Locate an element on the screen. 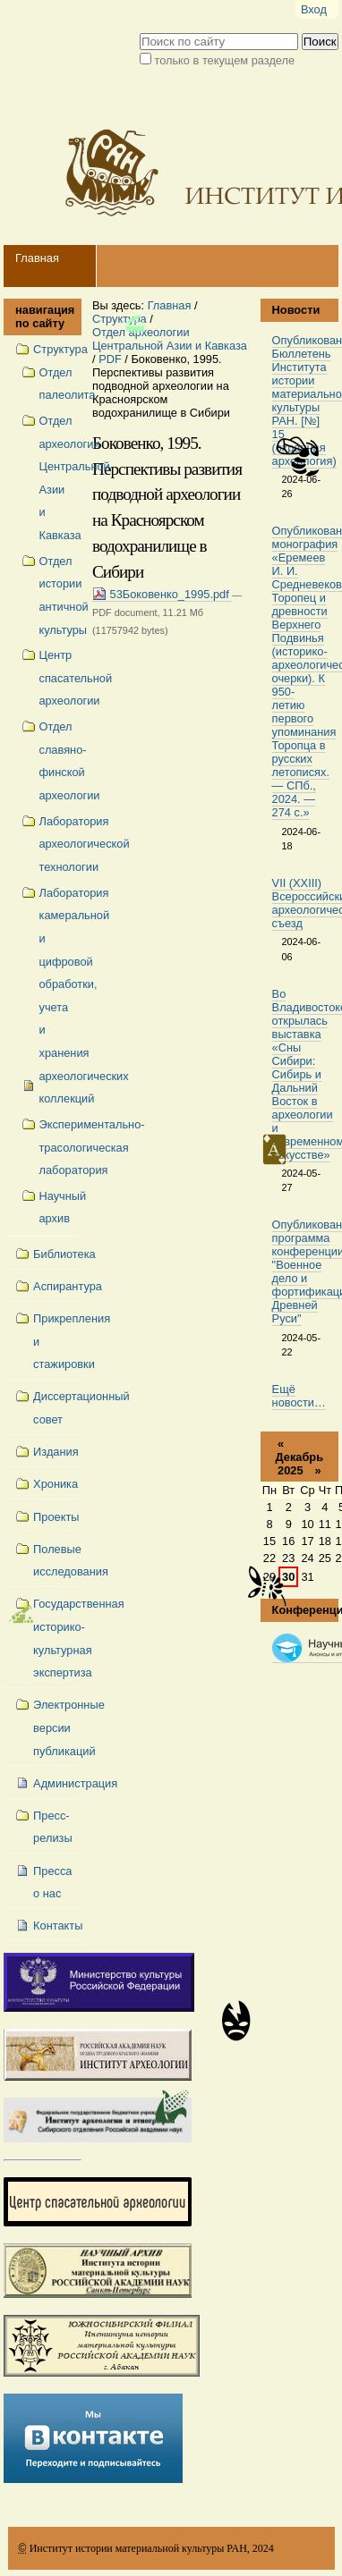  represents a farming or agriculture category is located at coordinates (172, 2107).